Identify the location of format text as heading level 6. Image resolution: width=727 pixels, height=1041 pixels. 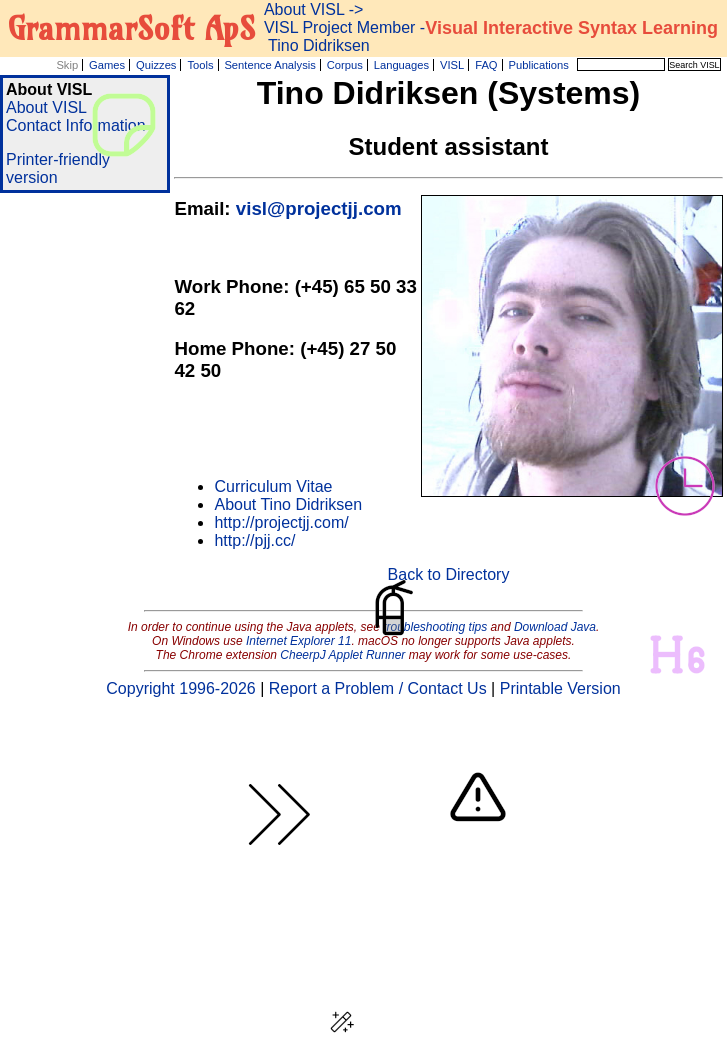
(677, 654).